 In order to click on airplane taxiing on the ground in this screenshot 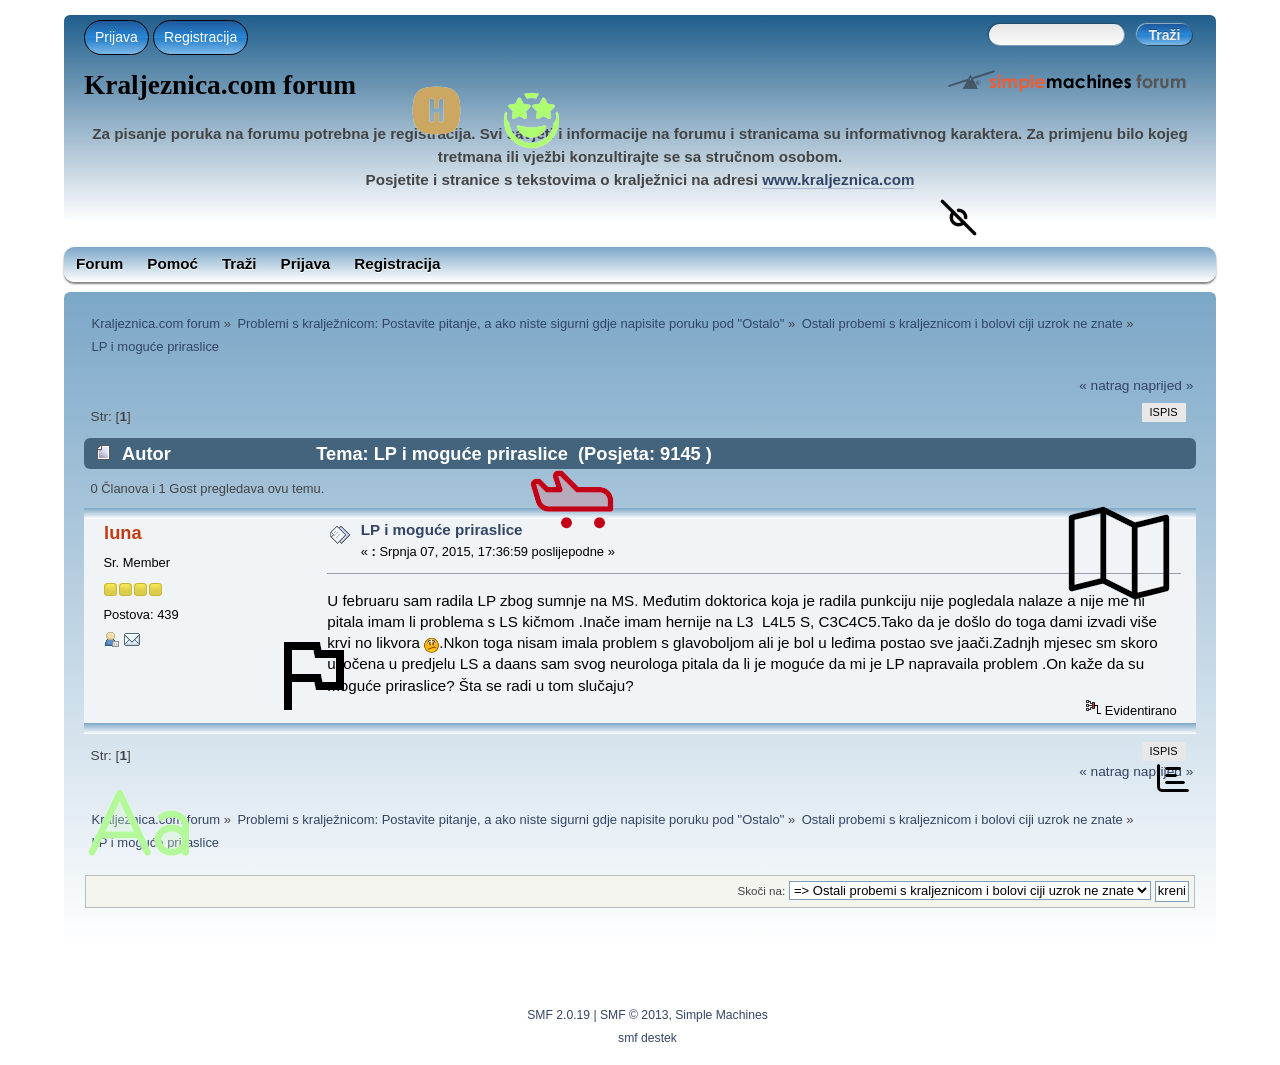, I will do `click(572, 498)`.